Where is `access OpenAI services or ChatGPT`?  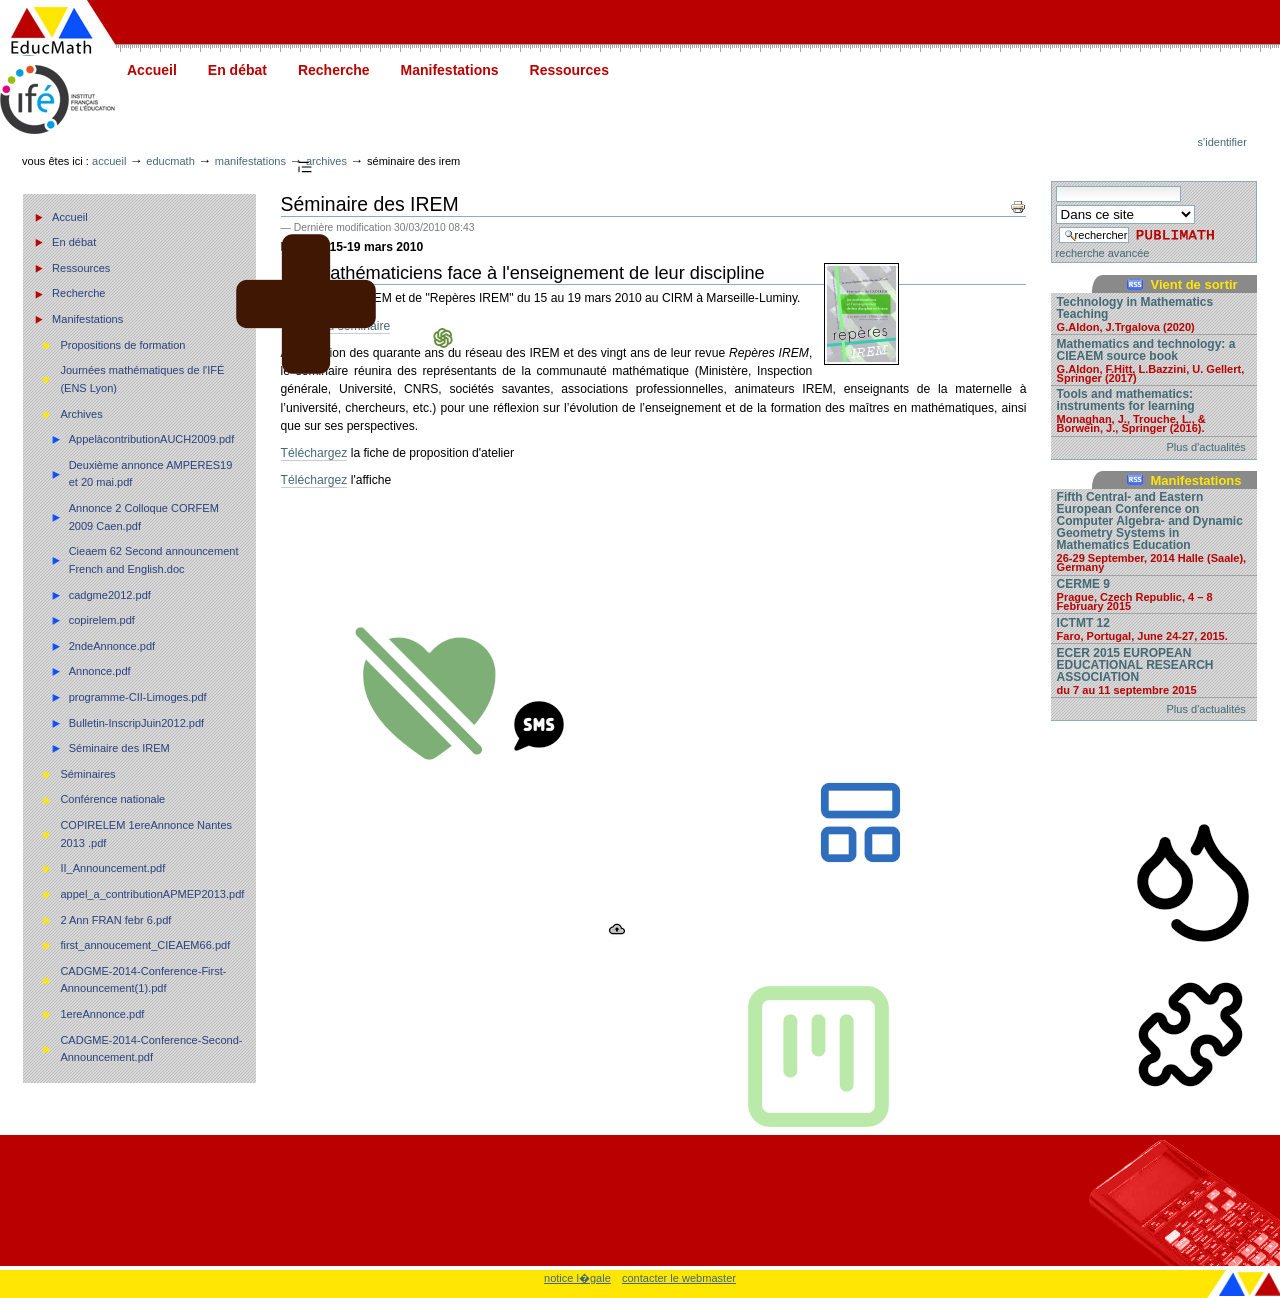
access OpenAI services or ChatGPT is located at coordinates (443, 338).